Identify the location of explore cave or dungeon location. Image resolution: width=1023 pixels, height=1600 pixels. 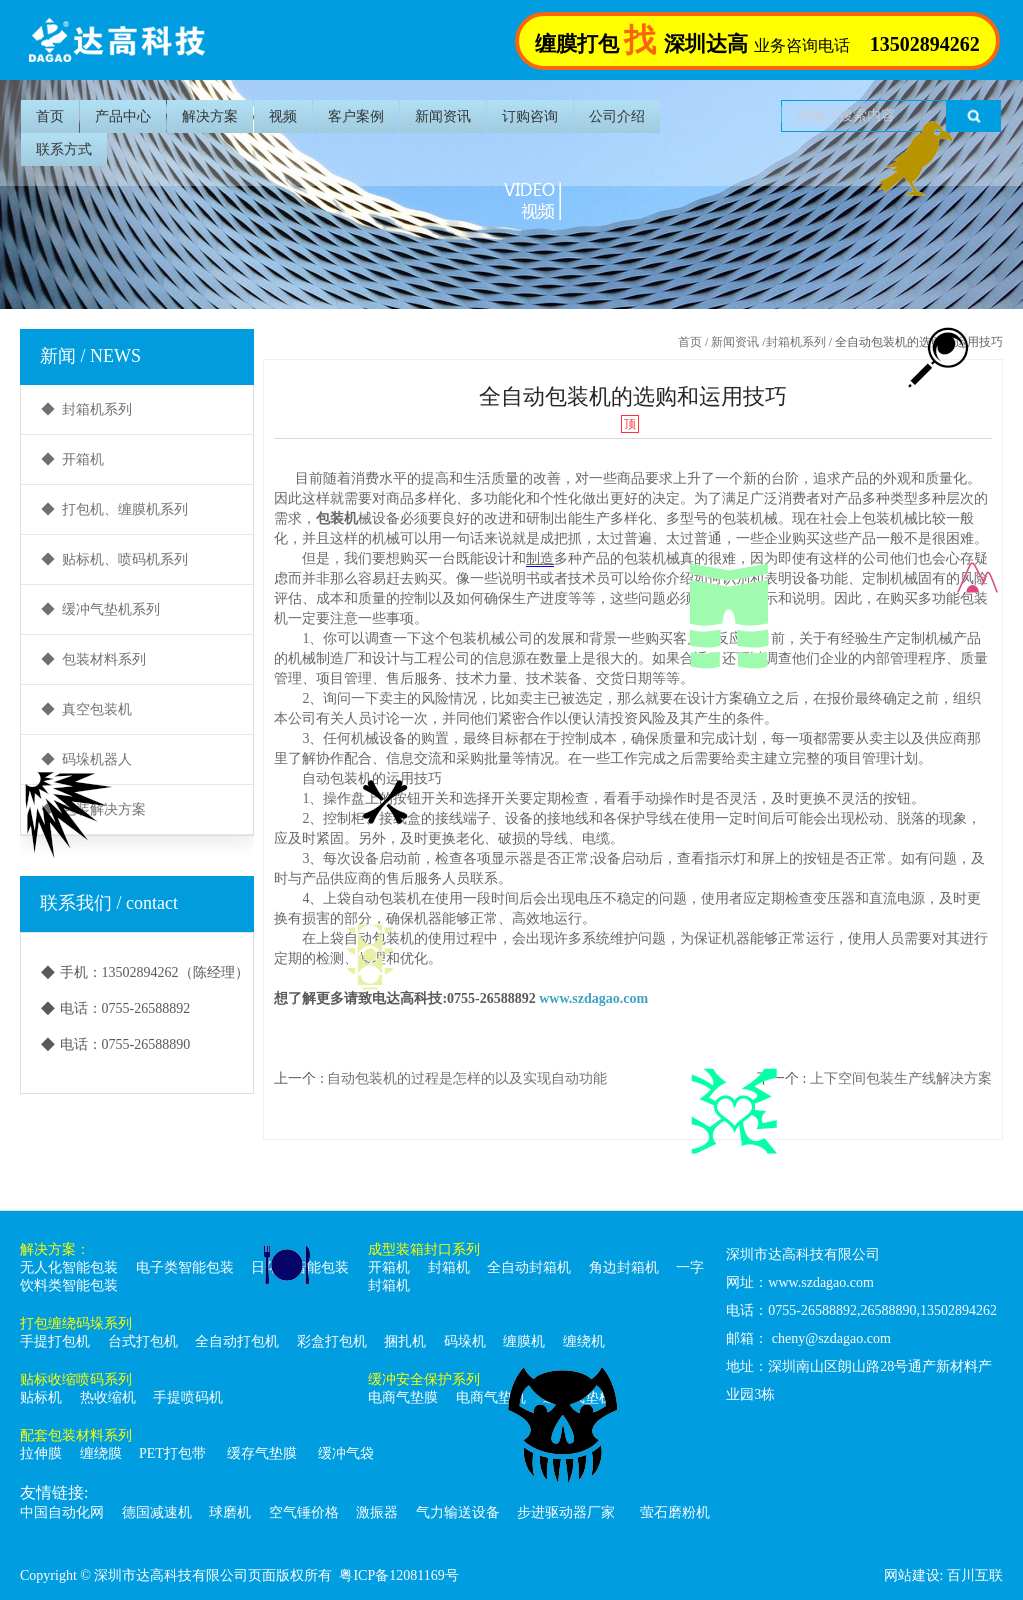
(977, 578).